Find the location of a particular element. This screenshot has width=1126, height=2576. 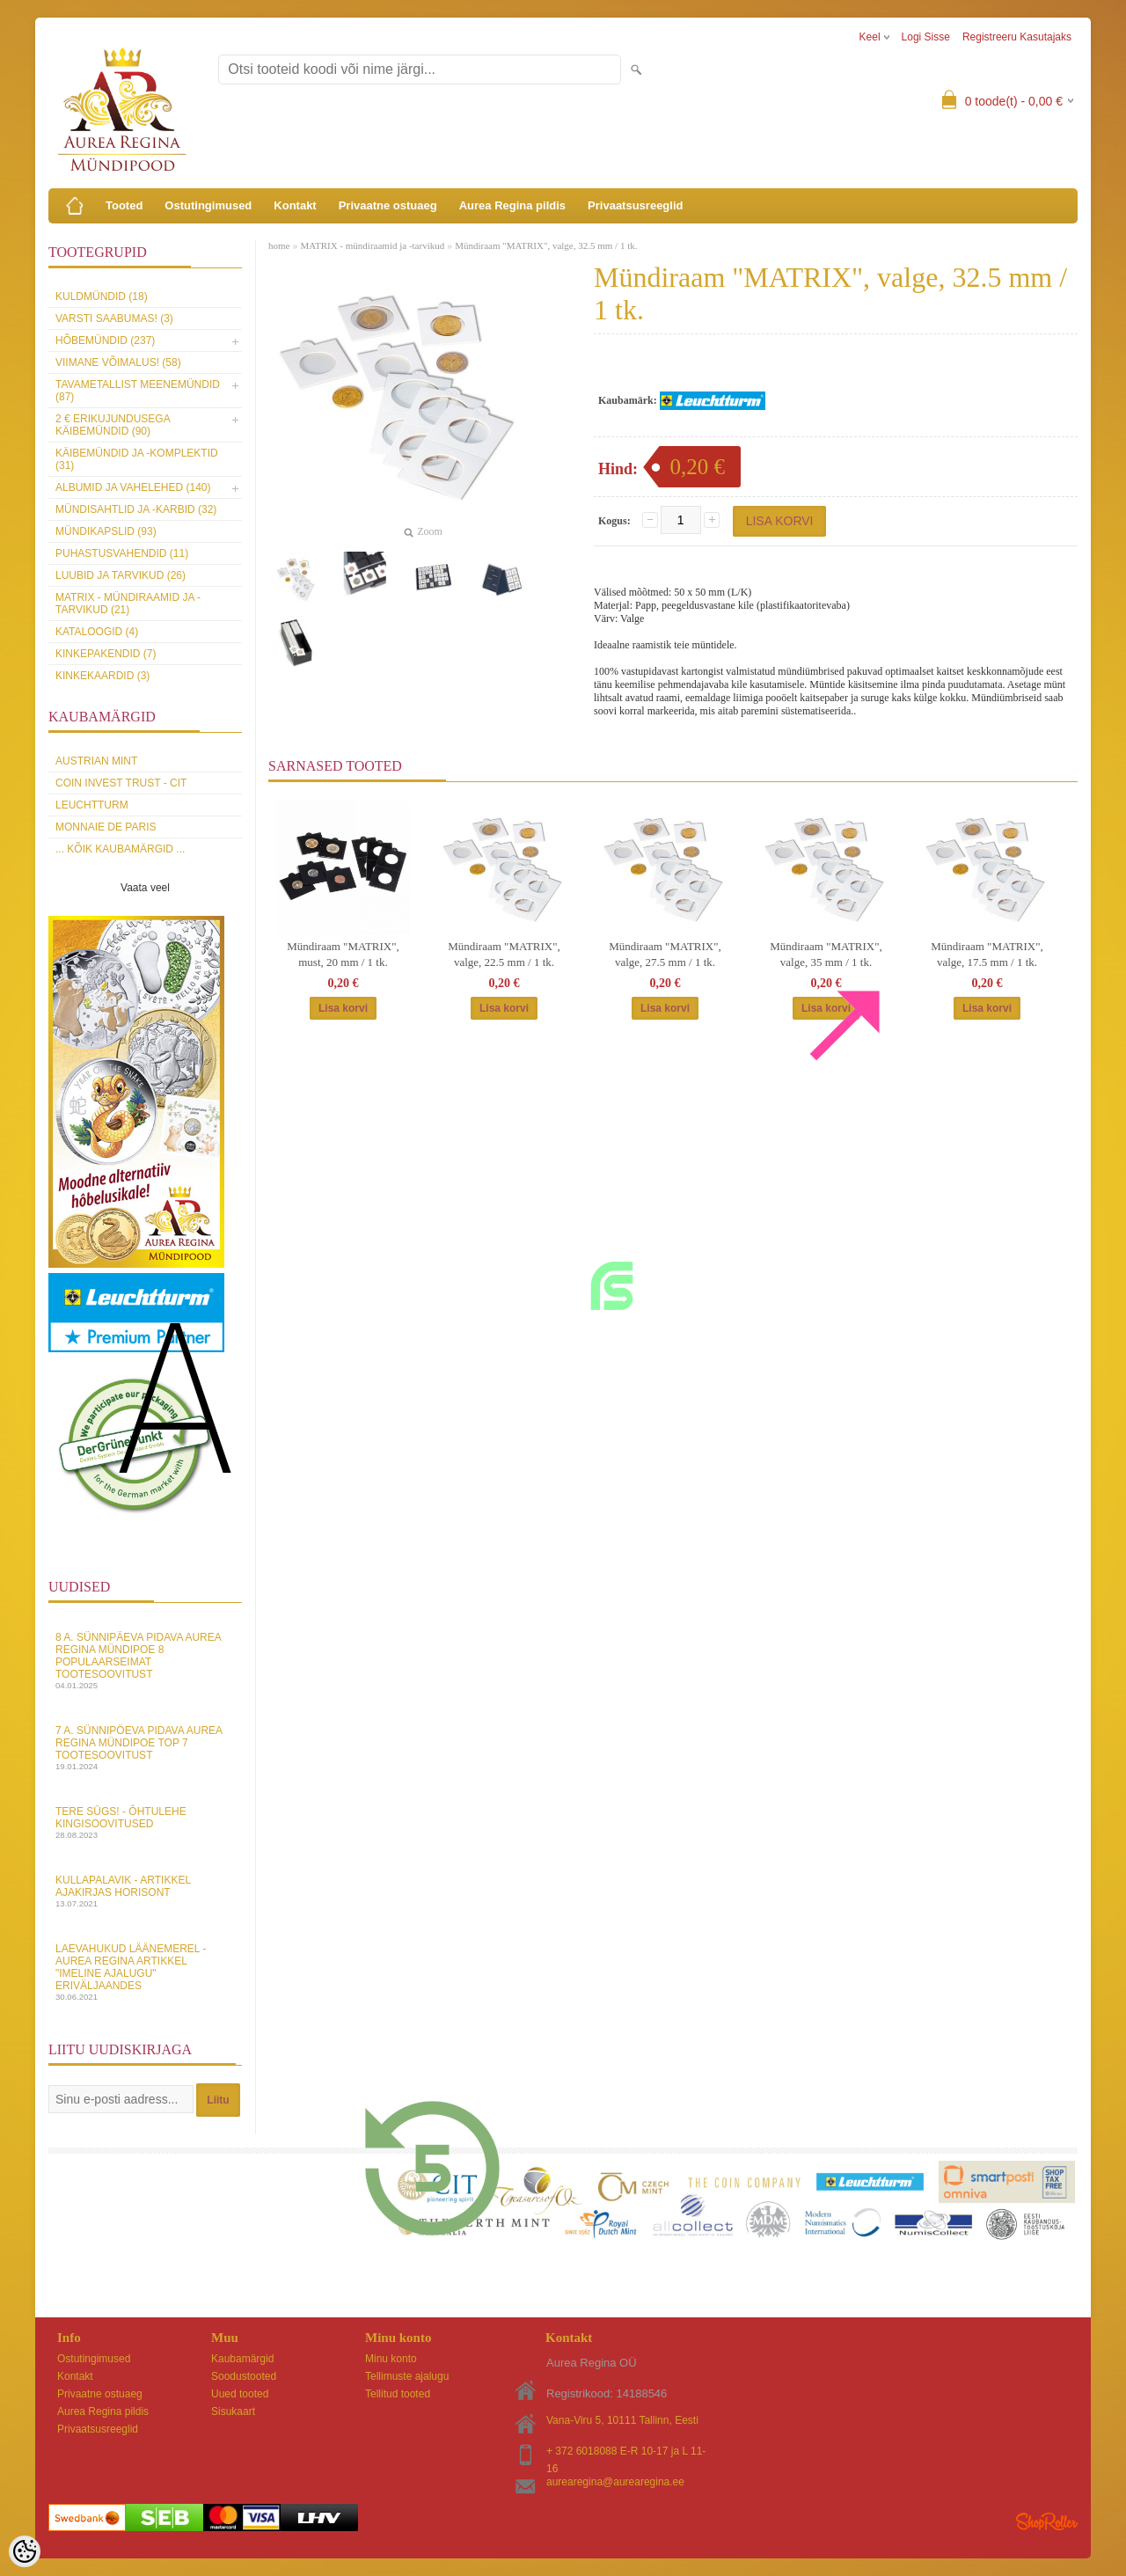

open link in new tab or external window is located at coordinates (846, 1024).